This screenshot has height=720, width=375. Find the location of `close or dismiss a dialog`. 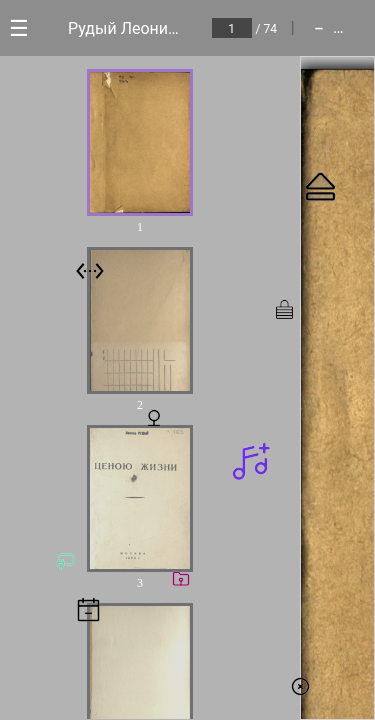

close or dismiss a dialog is located at coordinates (300, 686).